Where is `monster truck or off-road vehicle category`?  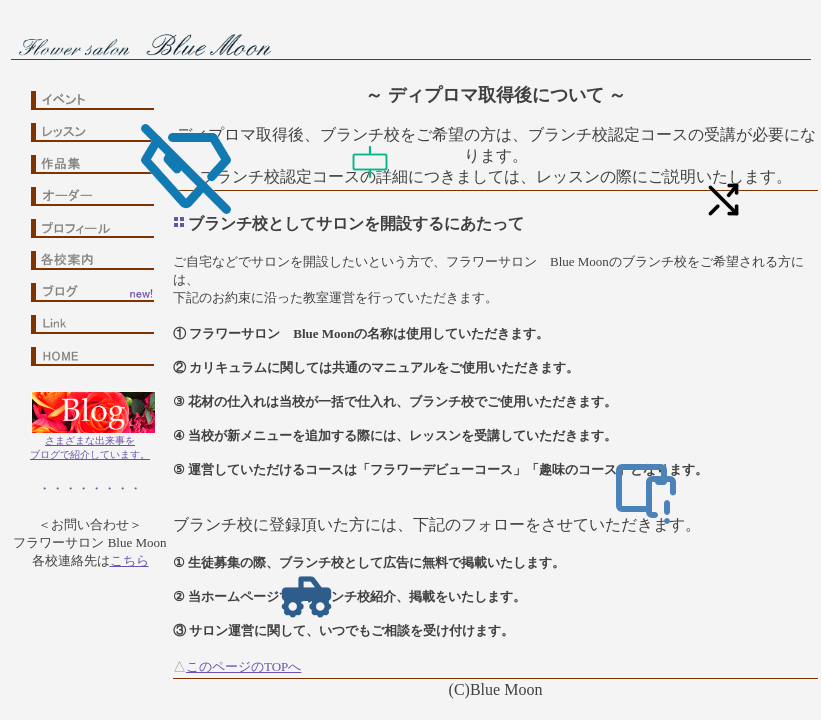
monster truck or off-road vehicle category is located at coordinates (306, 595).